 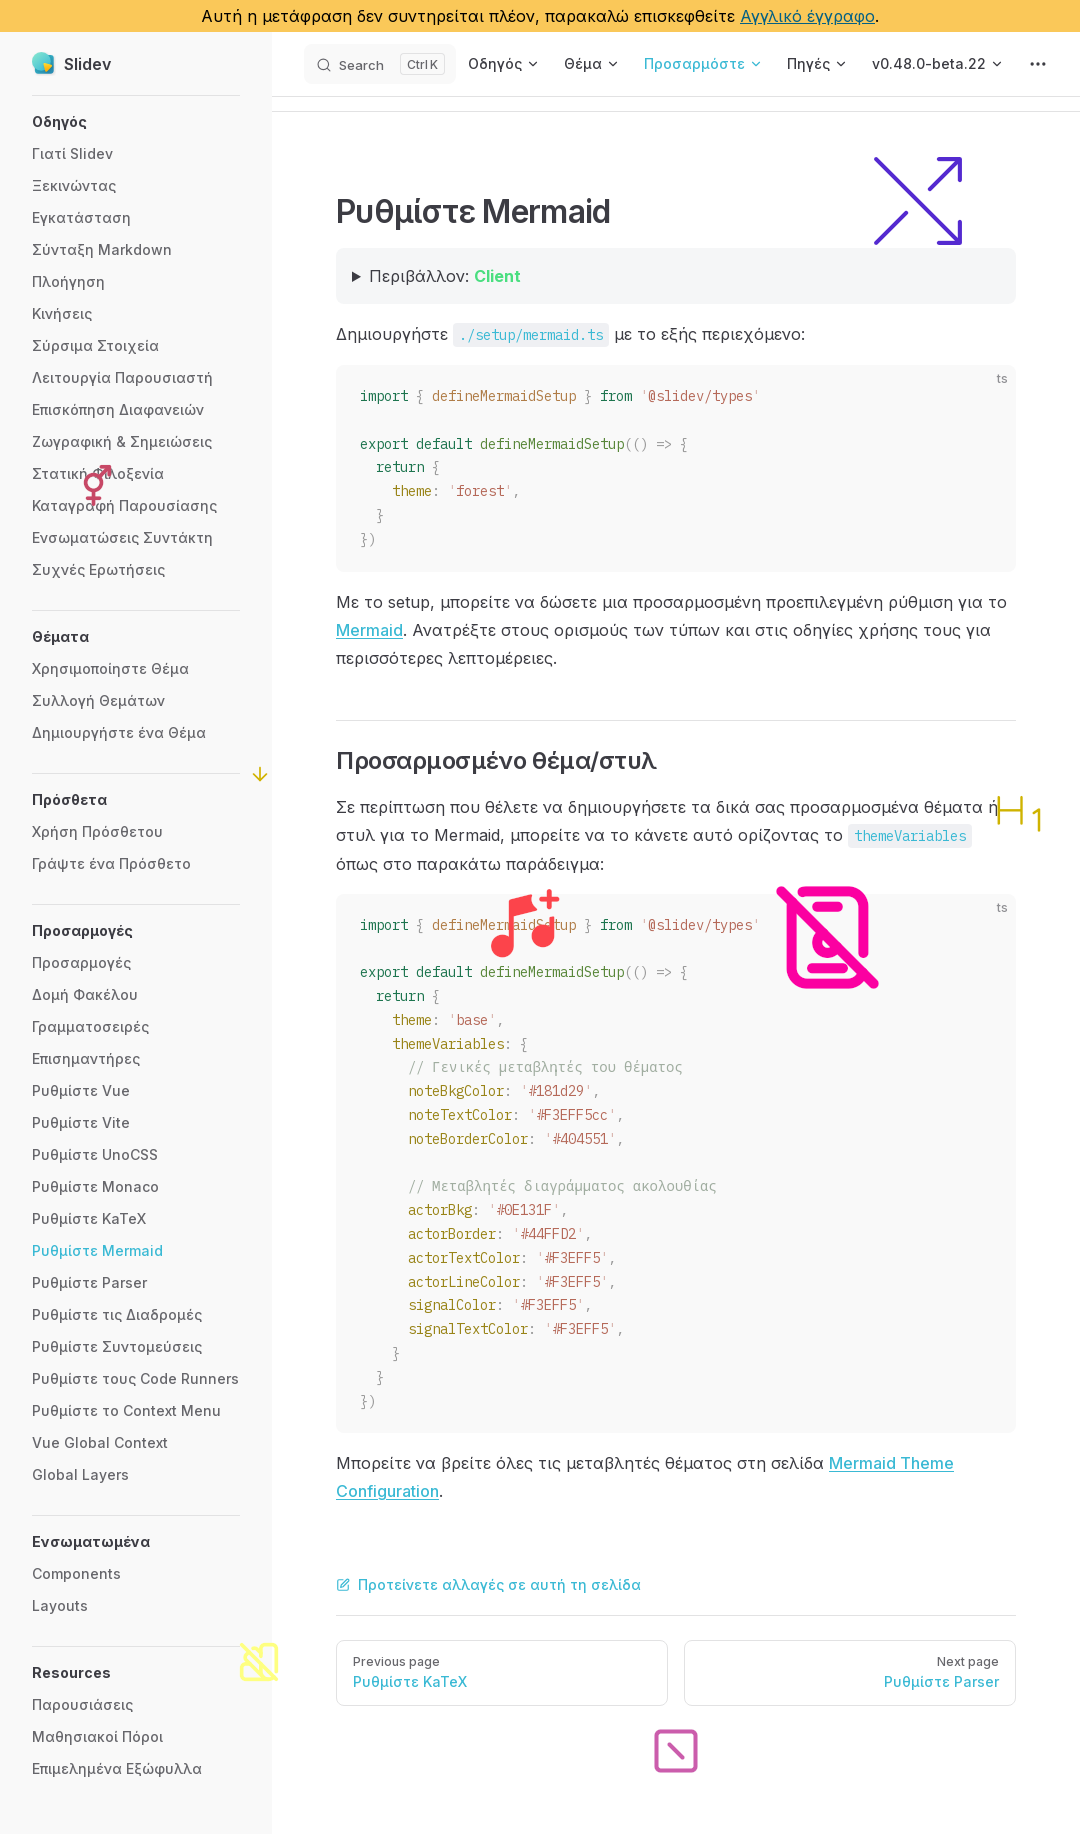 What do you see at coordinates (260, 774) in the screenshot?
I see `download a file or content` at bounding box center [260, 774].